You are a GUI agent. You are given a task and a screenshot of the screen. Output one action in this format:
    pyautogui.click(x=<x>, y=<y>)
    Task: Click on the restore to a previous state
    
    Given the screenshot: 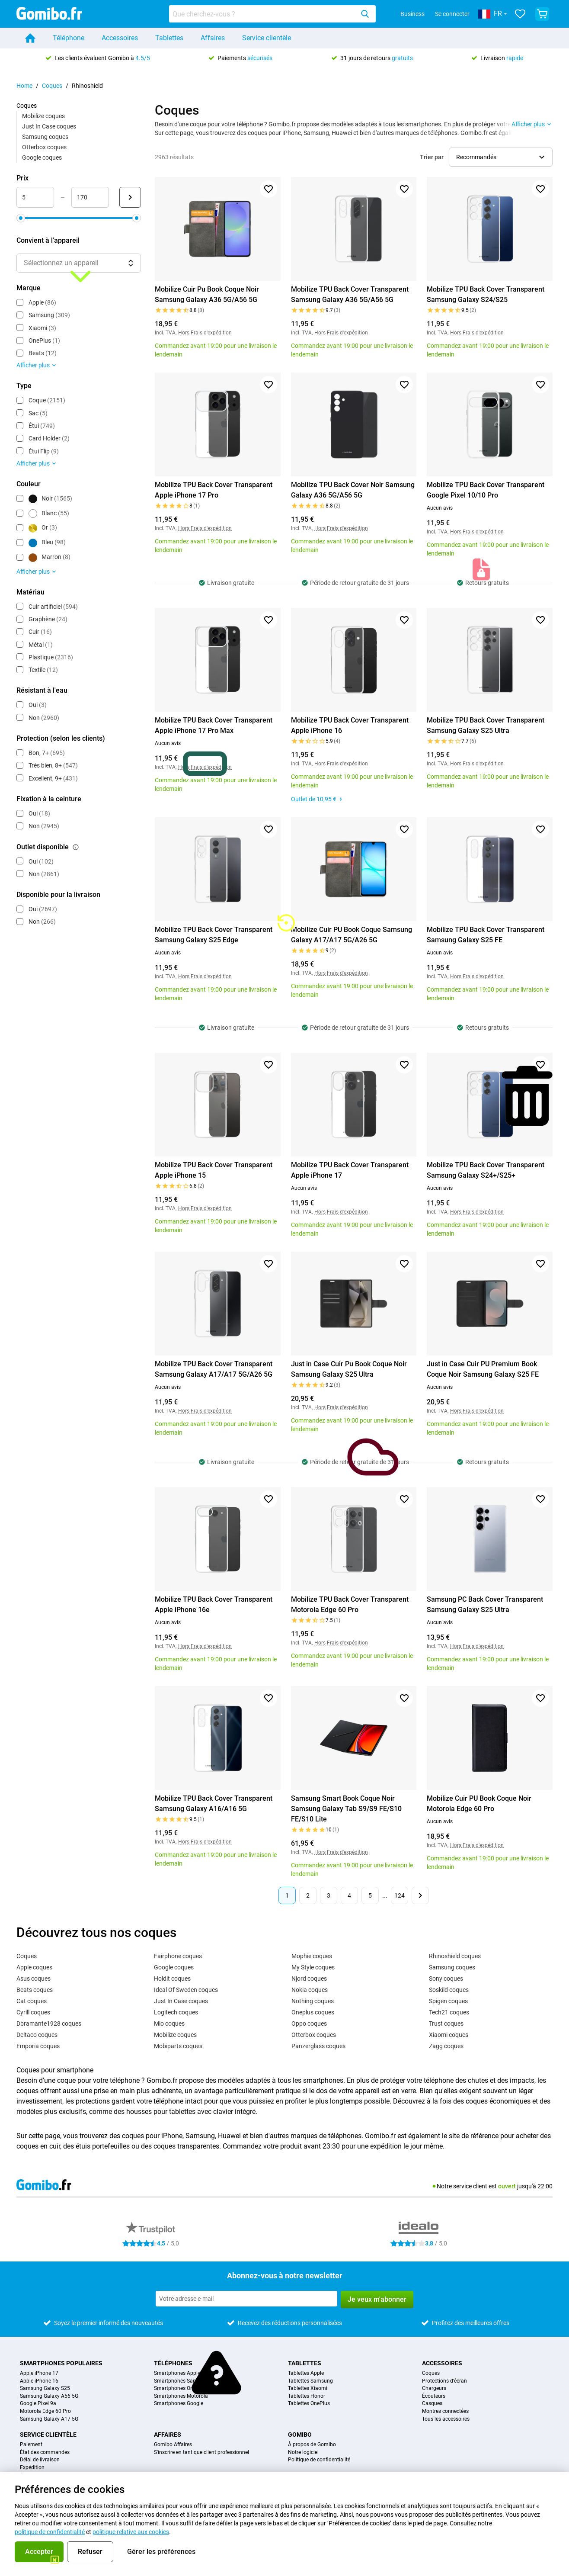 What is the action you would take?
    pyautogui.click(x=286, y=923)
    